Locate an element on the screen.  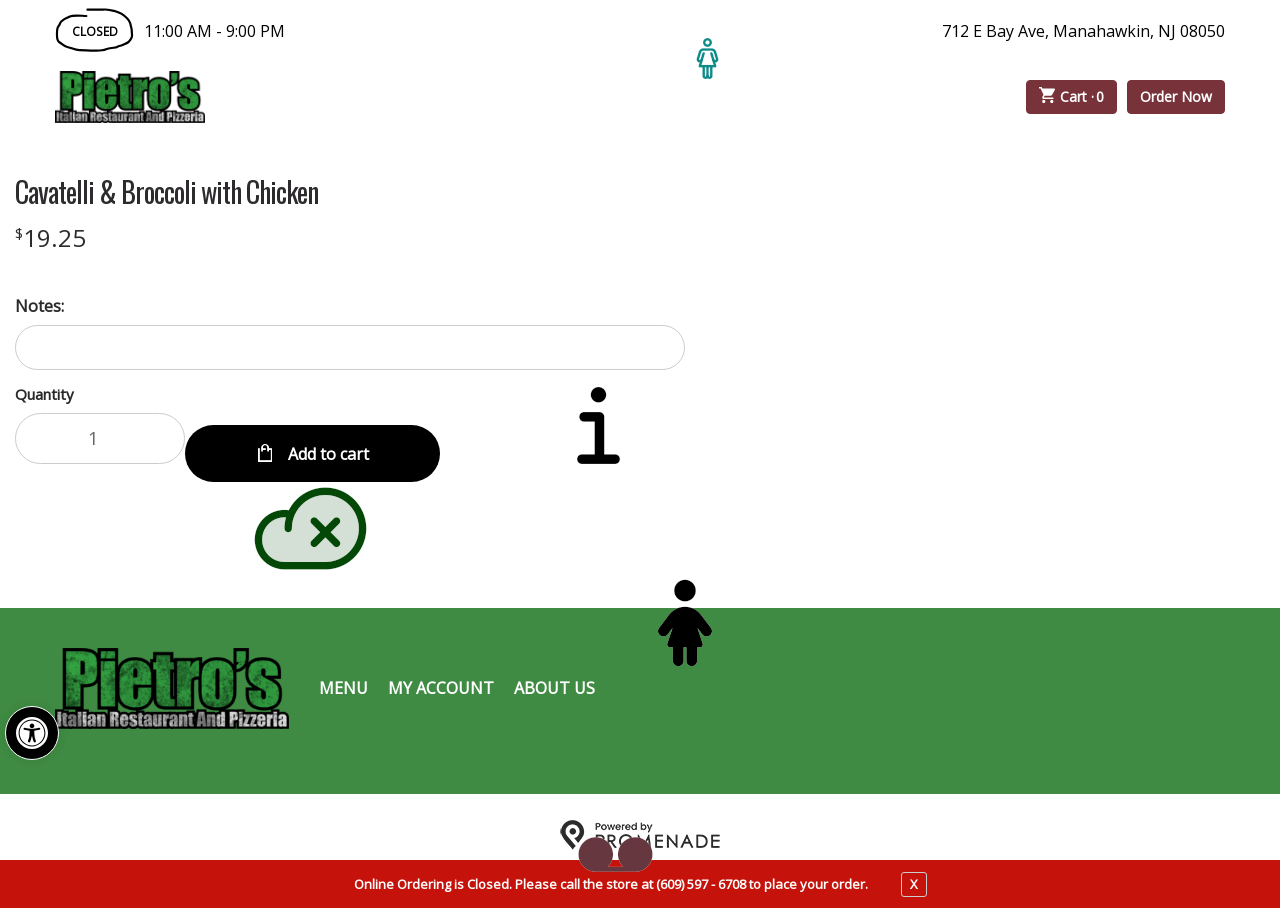
indicates child or kid-friendly content is located at coordinates (685, 623).